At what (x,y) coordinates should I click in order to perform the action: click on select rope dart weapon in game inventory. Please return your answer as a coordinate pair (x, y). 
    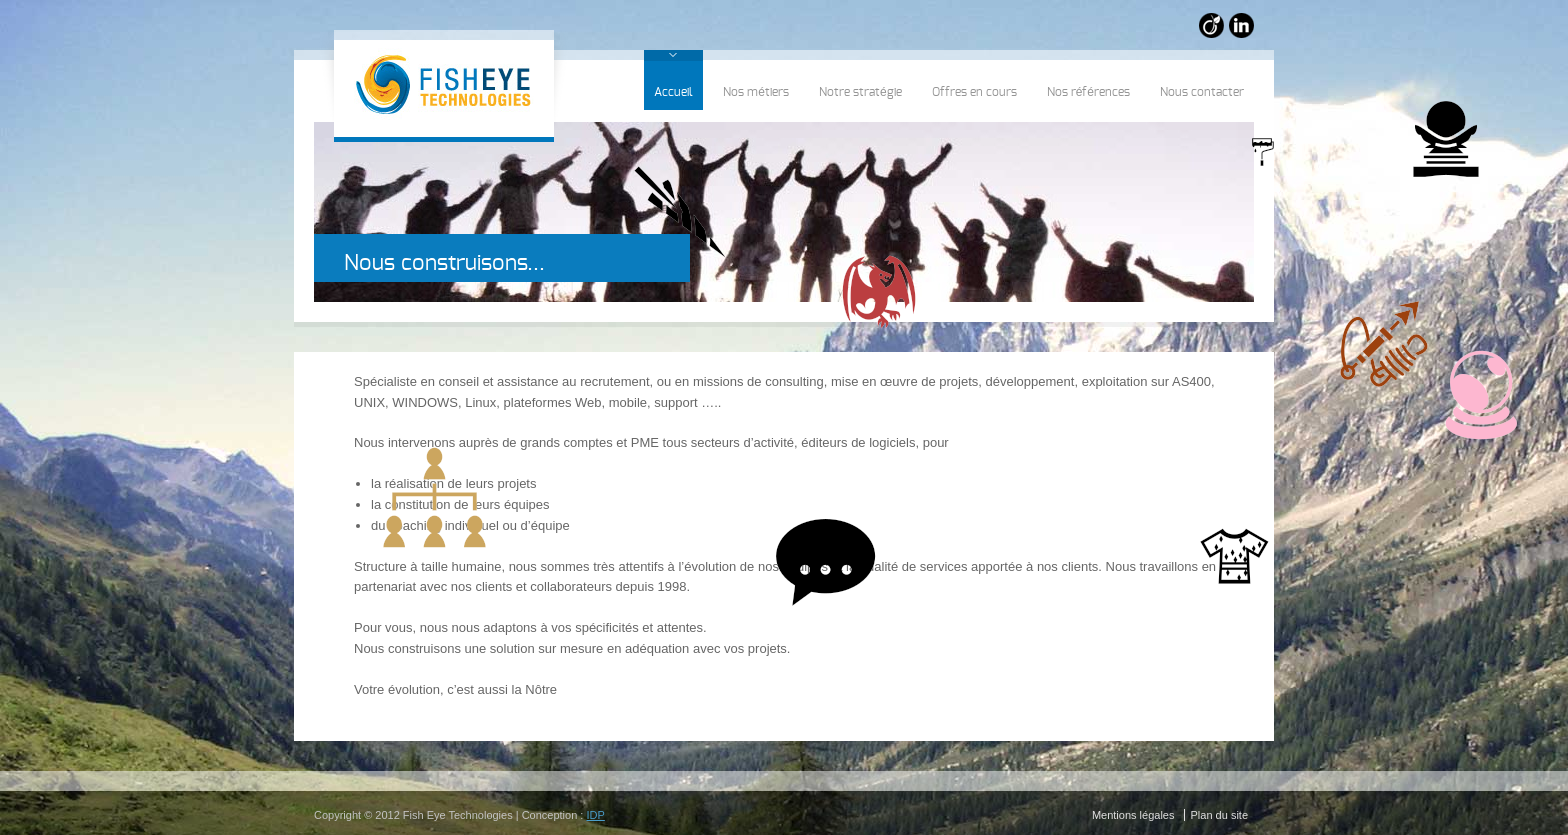
    Looking at the image, I should click on (1384, 344).